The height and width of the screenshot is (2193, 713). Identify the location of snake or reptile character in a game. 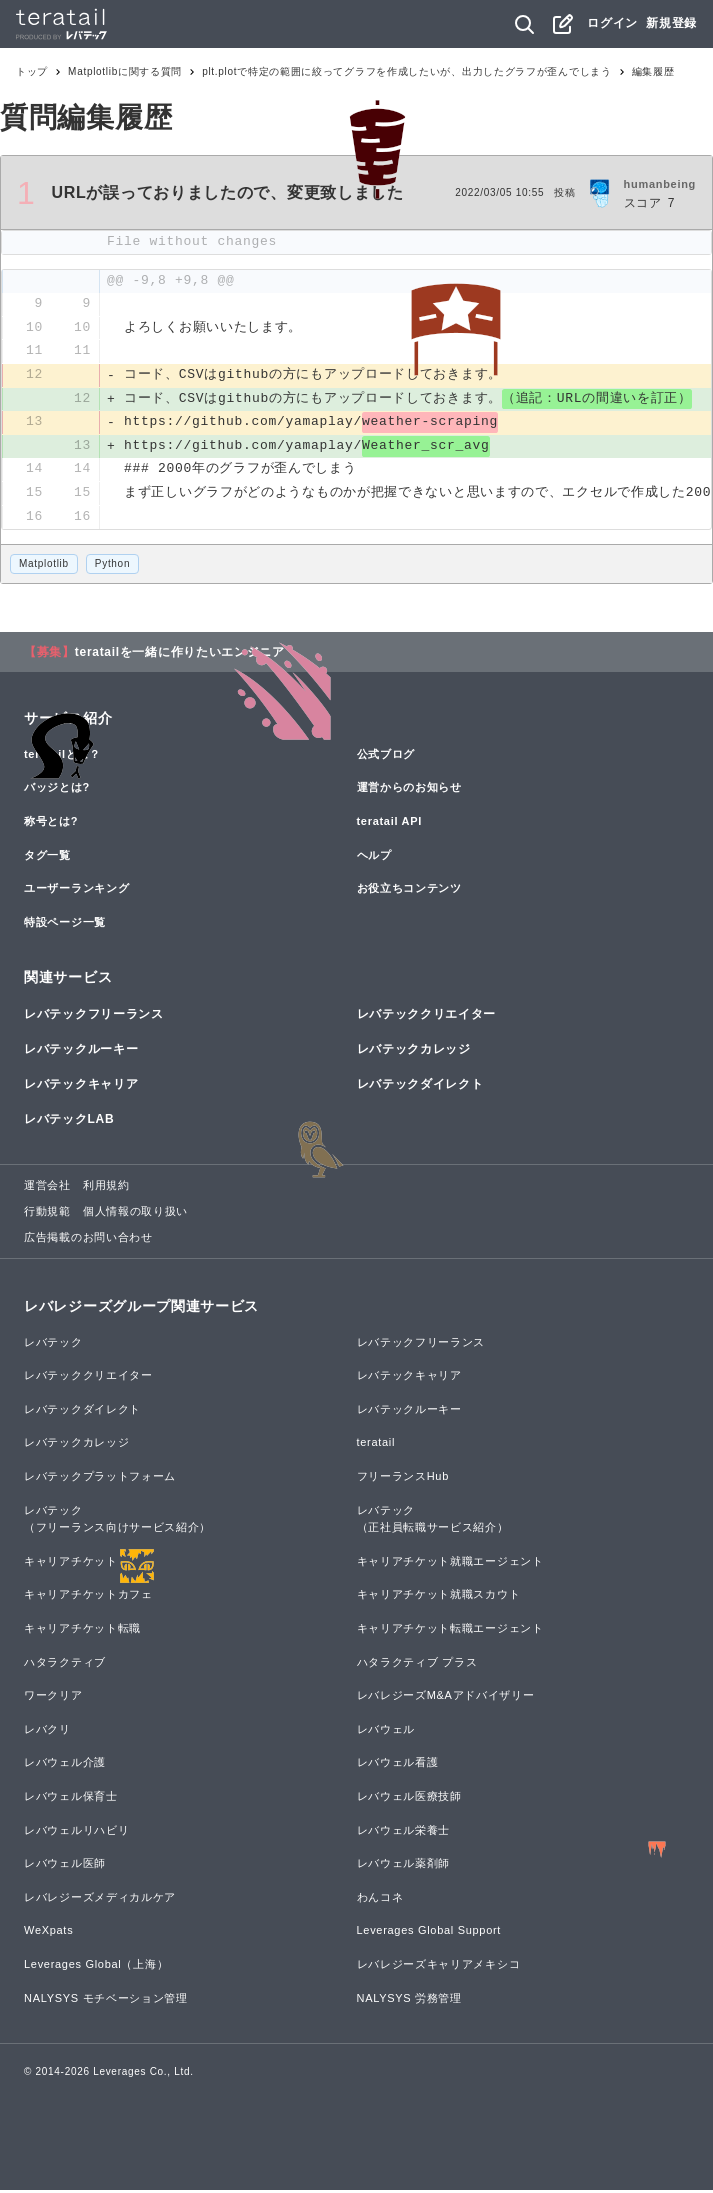
(62, 746).